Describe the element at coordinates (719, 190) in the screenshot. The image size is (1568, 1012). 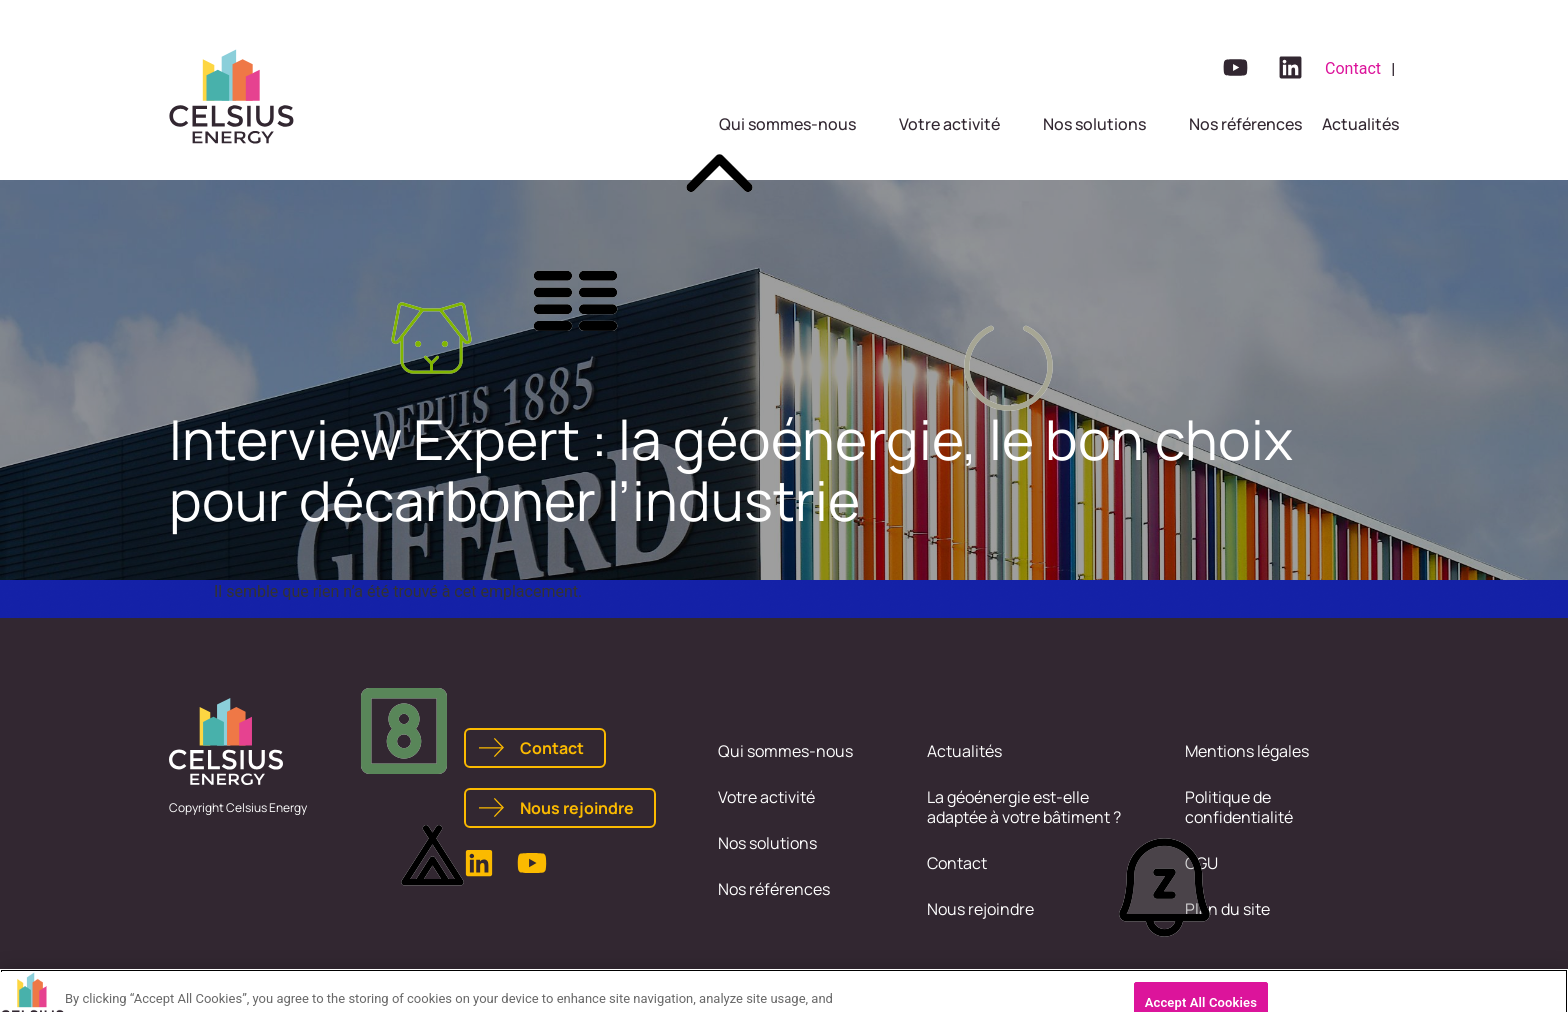
I see `collapse an expanded section` at that location.